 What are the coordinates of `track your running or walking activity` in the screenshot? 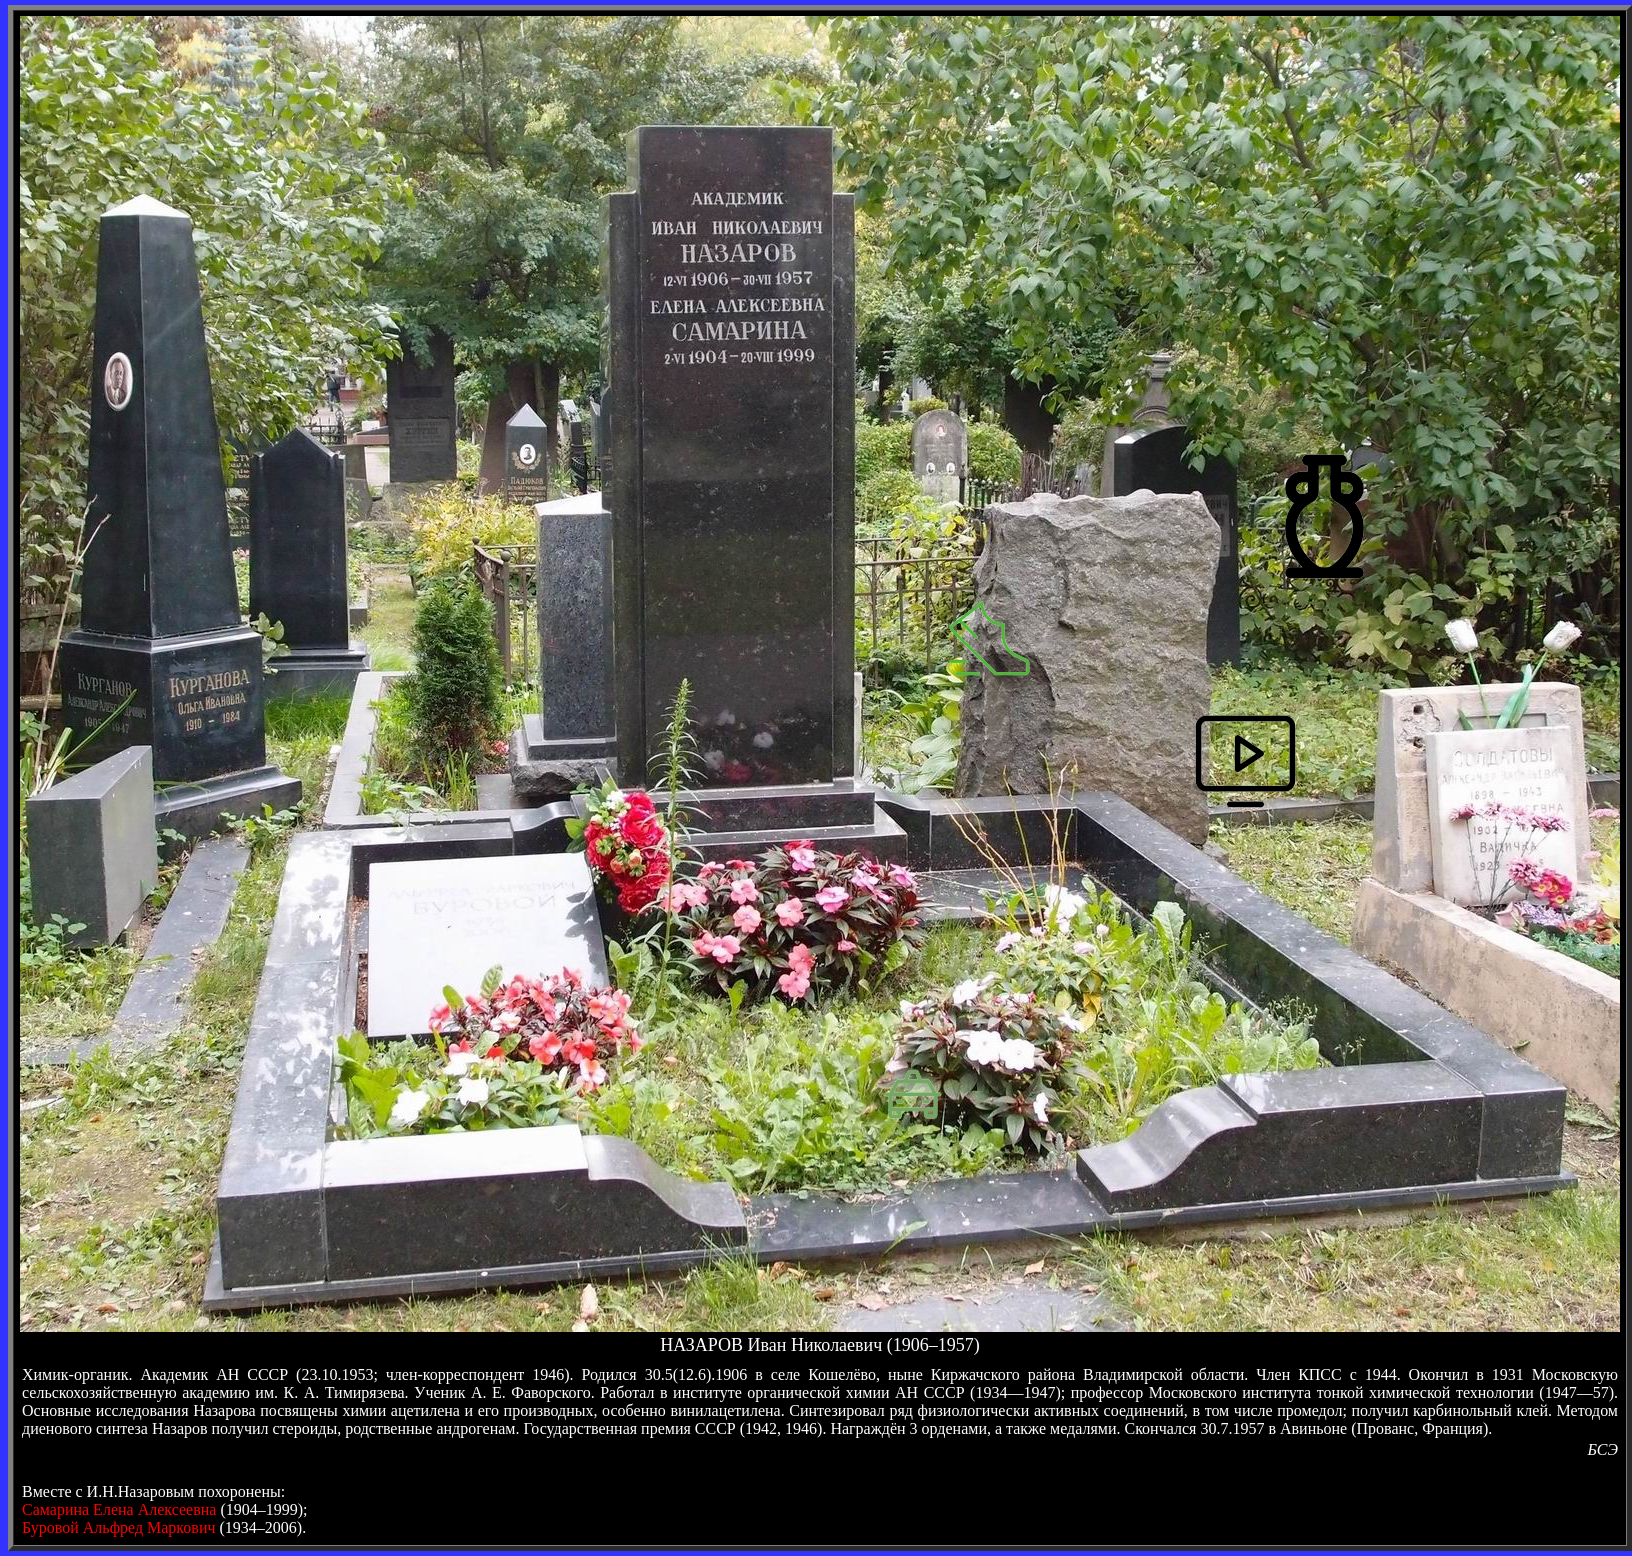 It's located at (988, 643).